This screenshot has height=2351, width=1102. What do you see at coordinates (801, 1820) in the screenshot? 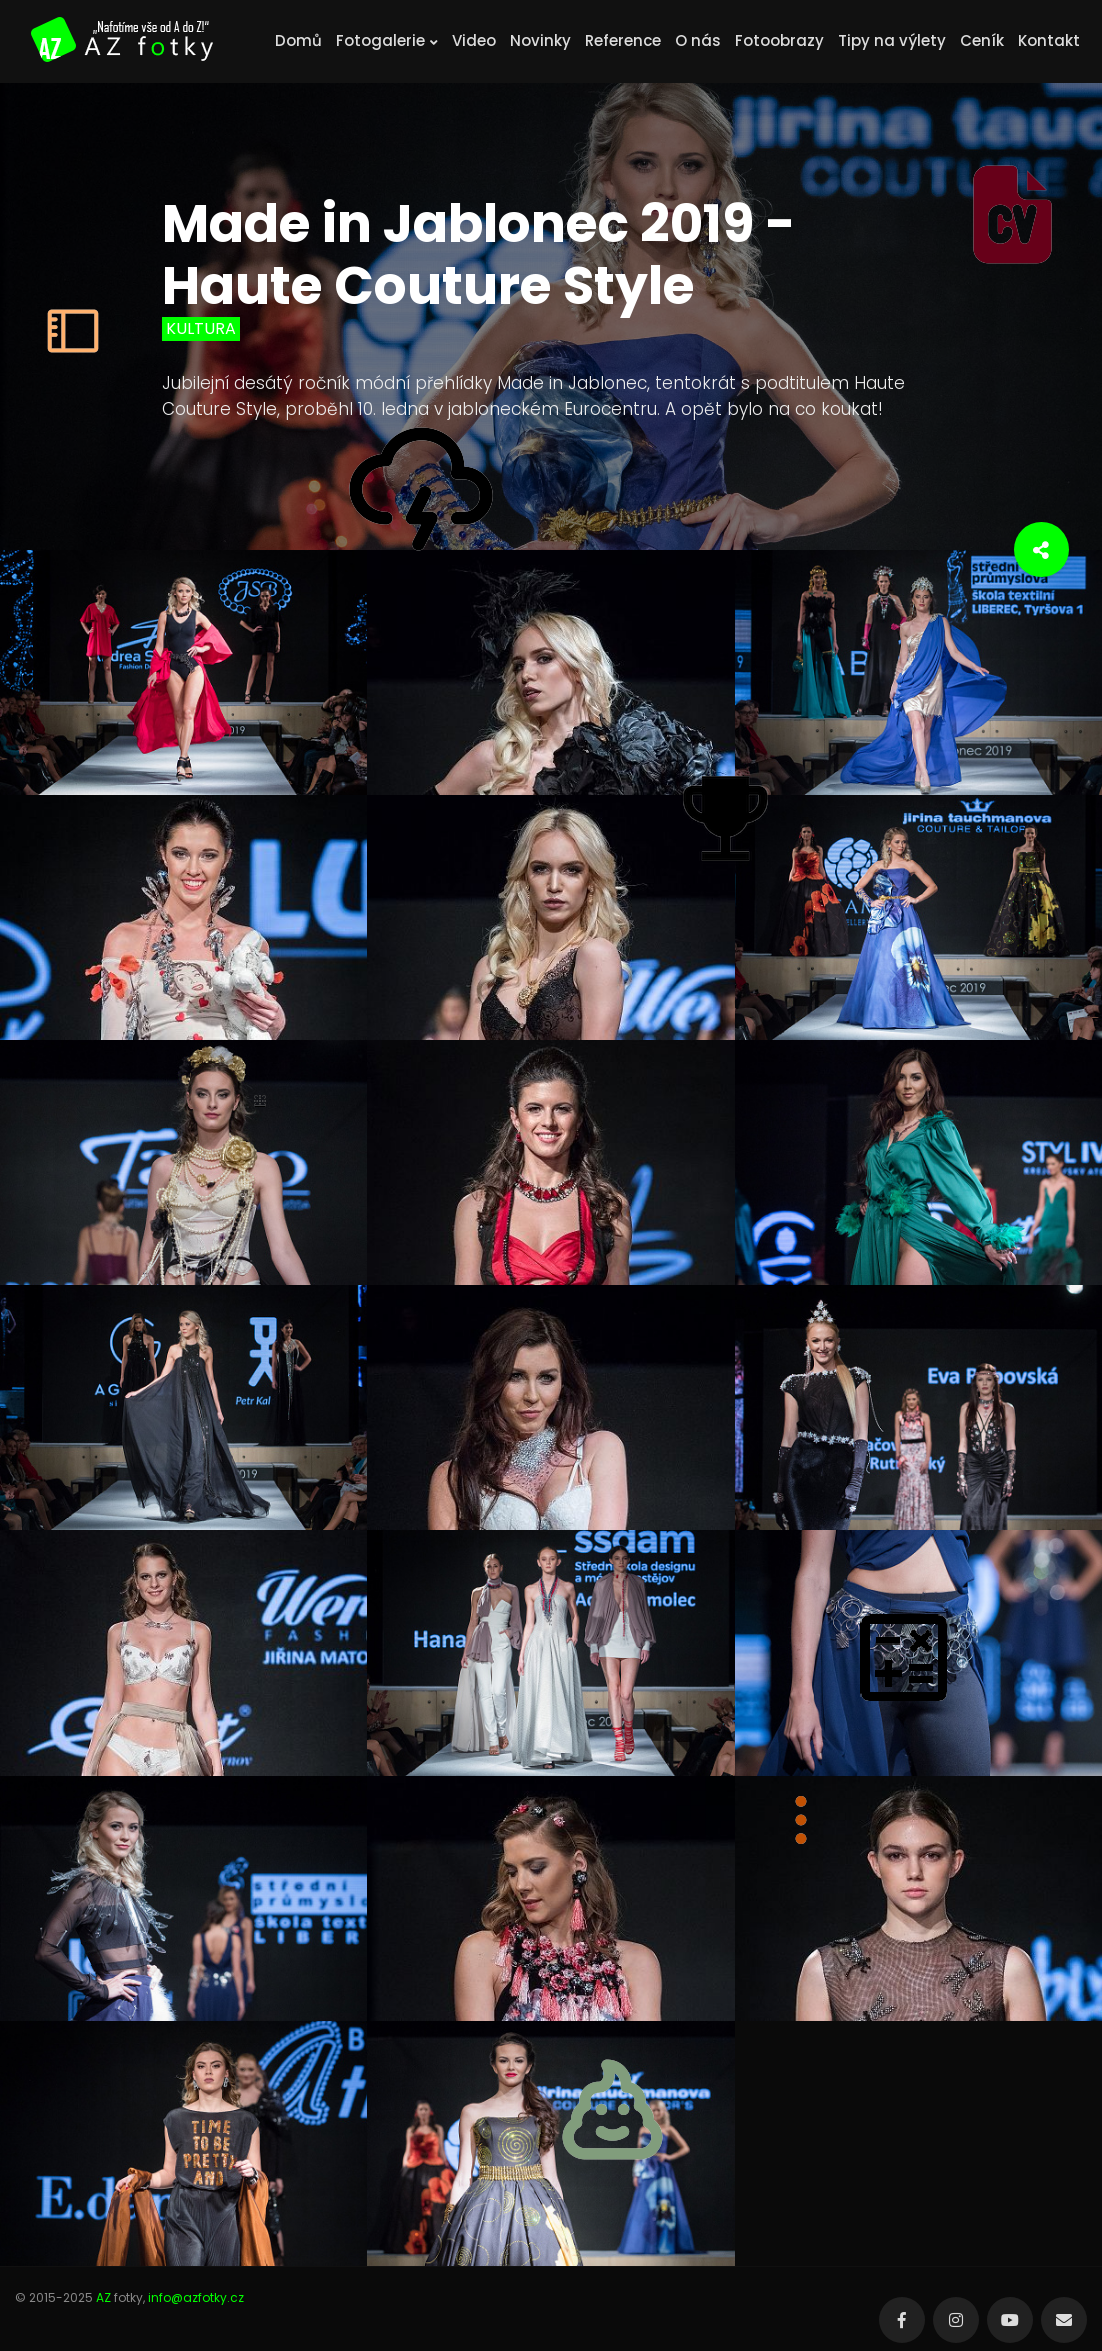
I see `open more options menu` at bounding box center [801, 1820].